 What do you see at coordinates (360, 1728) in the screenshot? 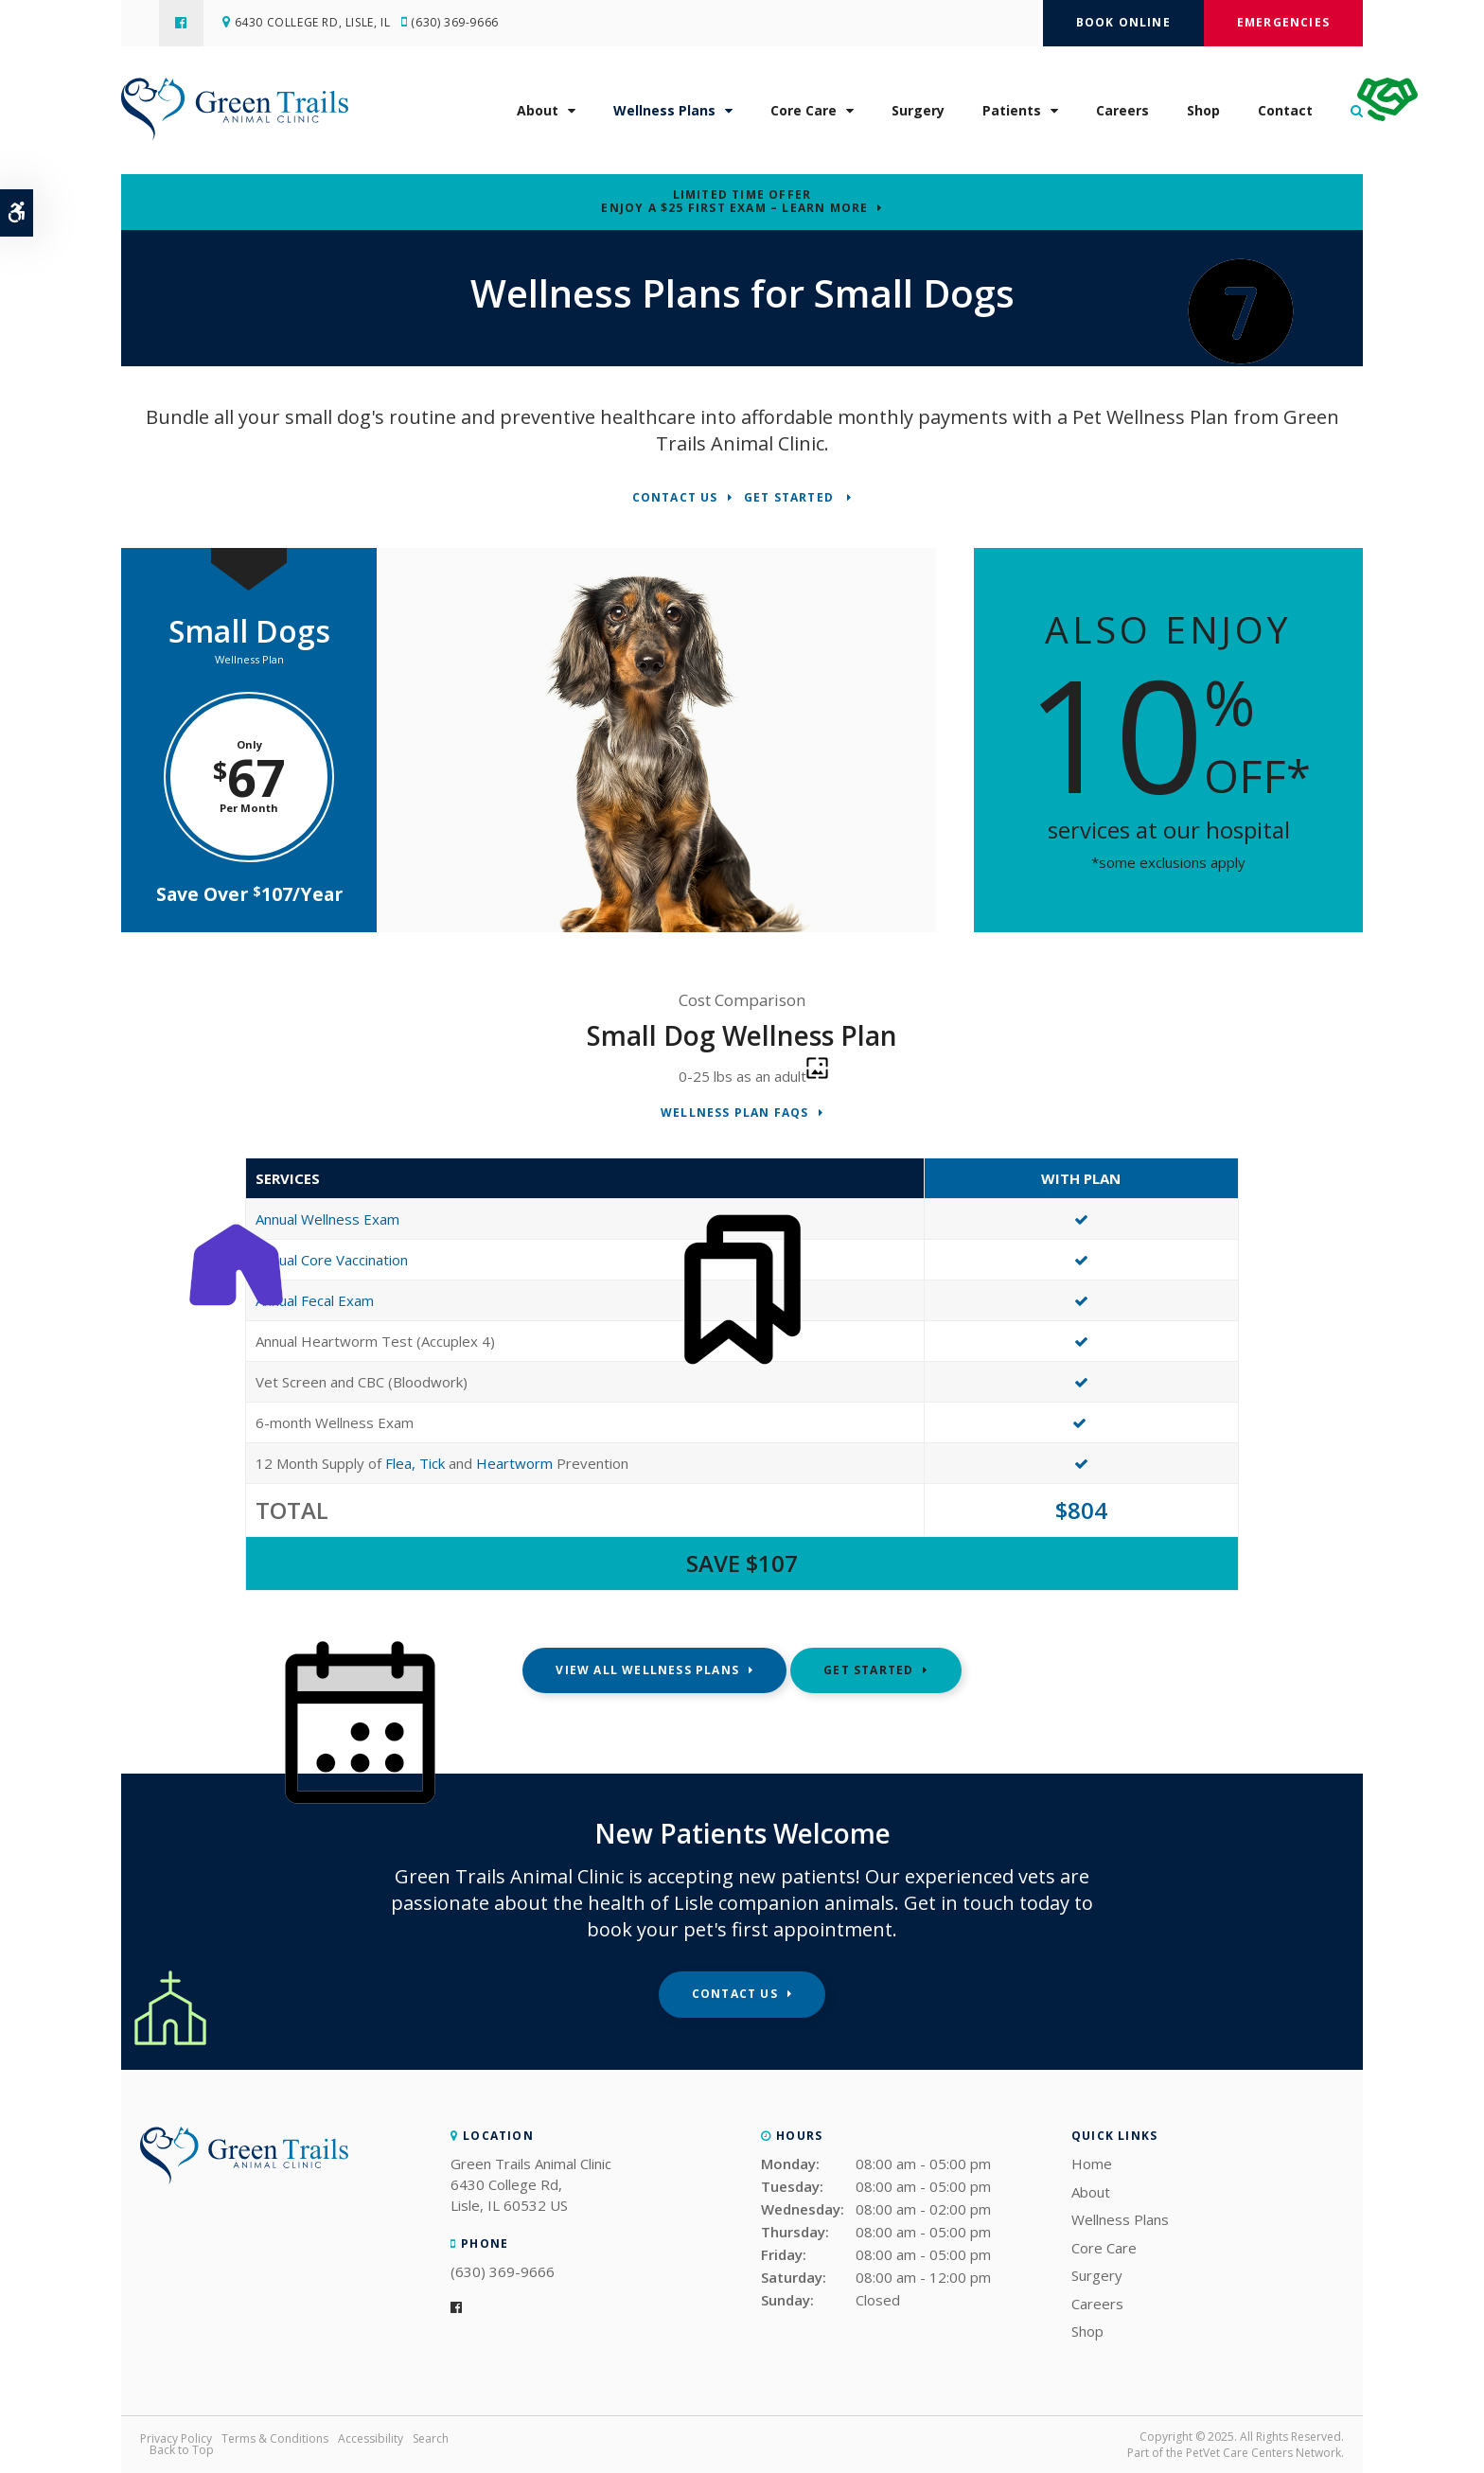
I see `view calendar or scheduled events` at bounding box center [360, 1728].